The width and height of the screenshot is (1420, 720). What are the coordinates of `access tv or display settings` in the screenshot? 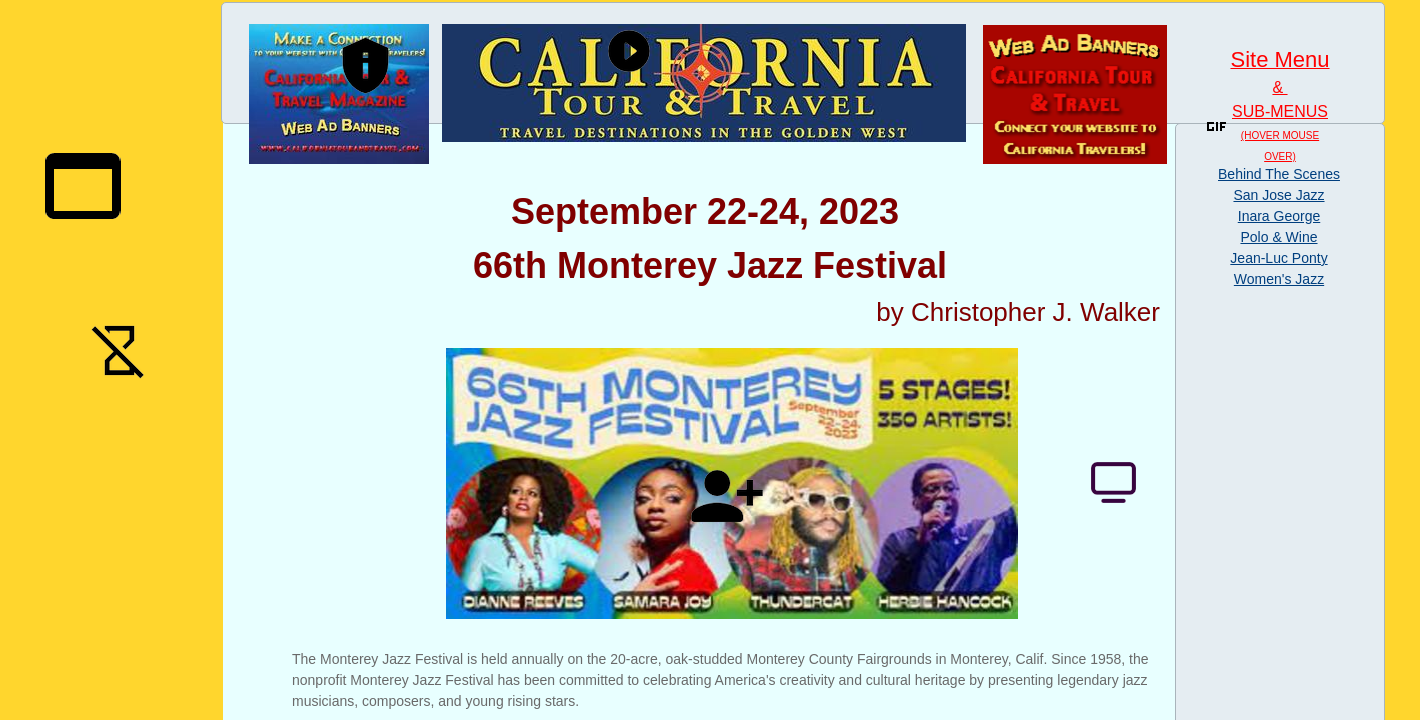 It's located at (1113, 482).